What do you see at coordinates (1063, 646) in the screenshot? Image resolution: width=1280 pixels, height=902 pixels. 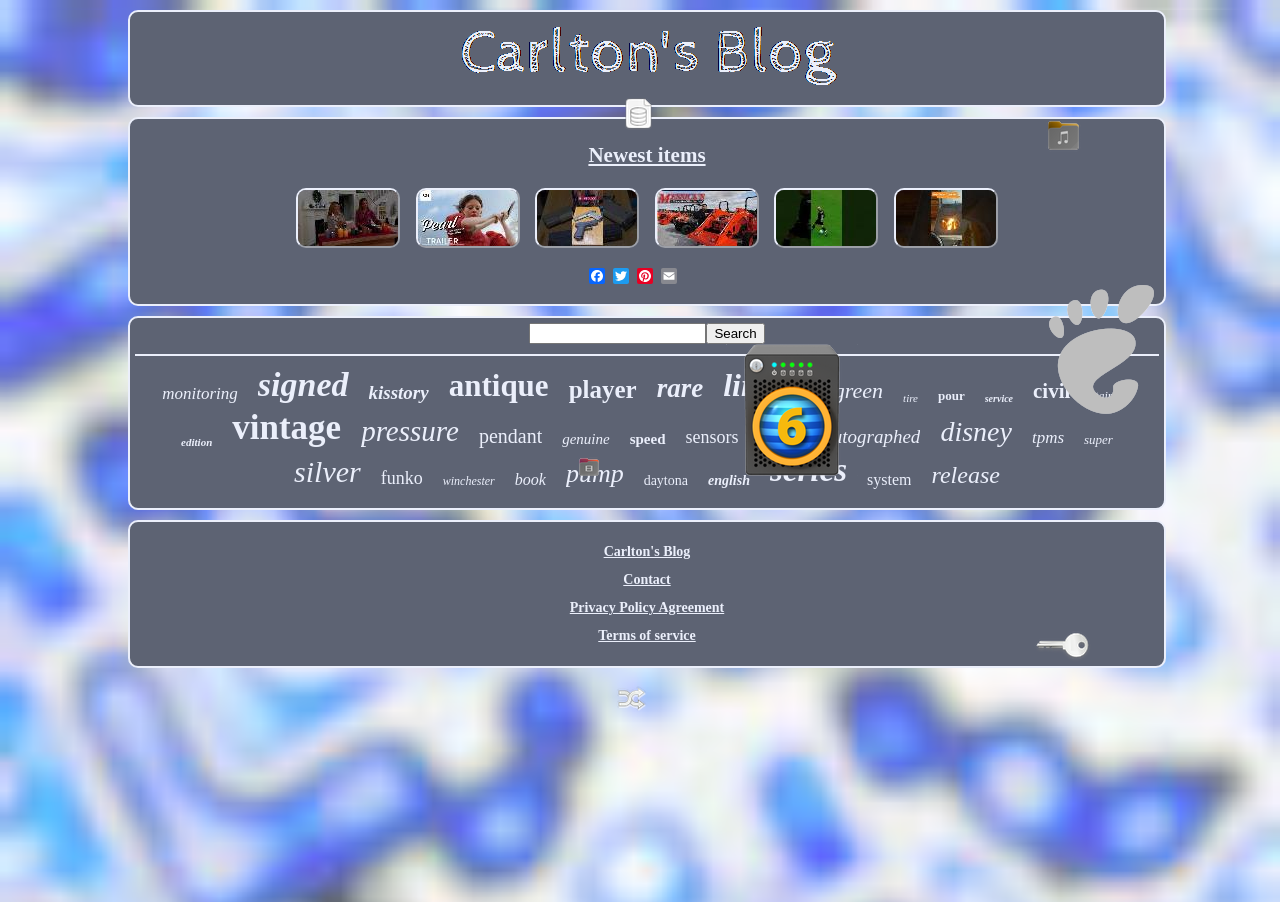 I see `enter password to continue` at bounding box center [1063, 646].